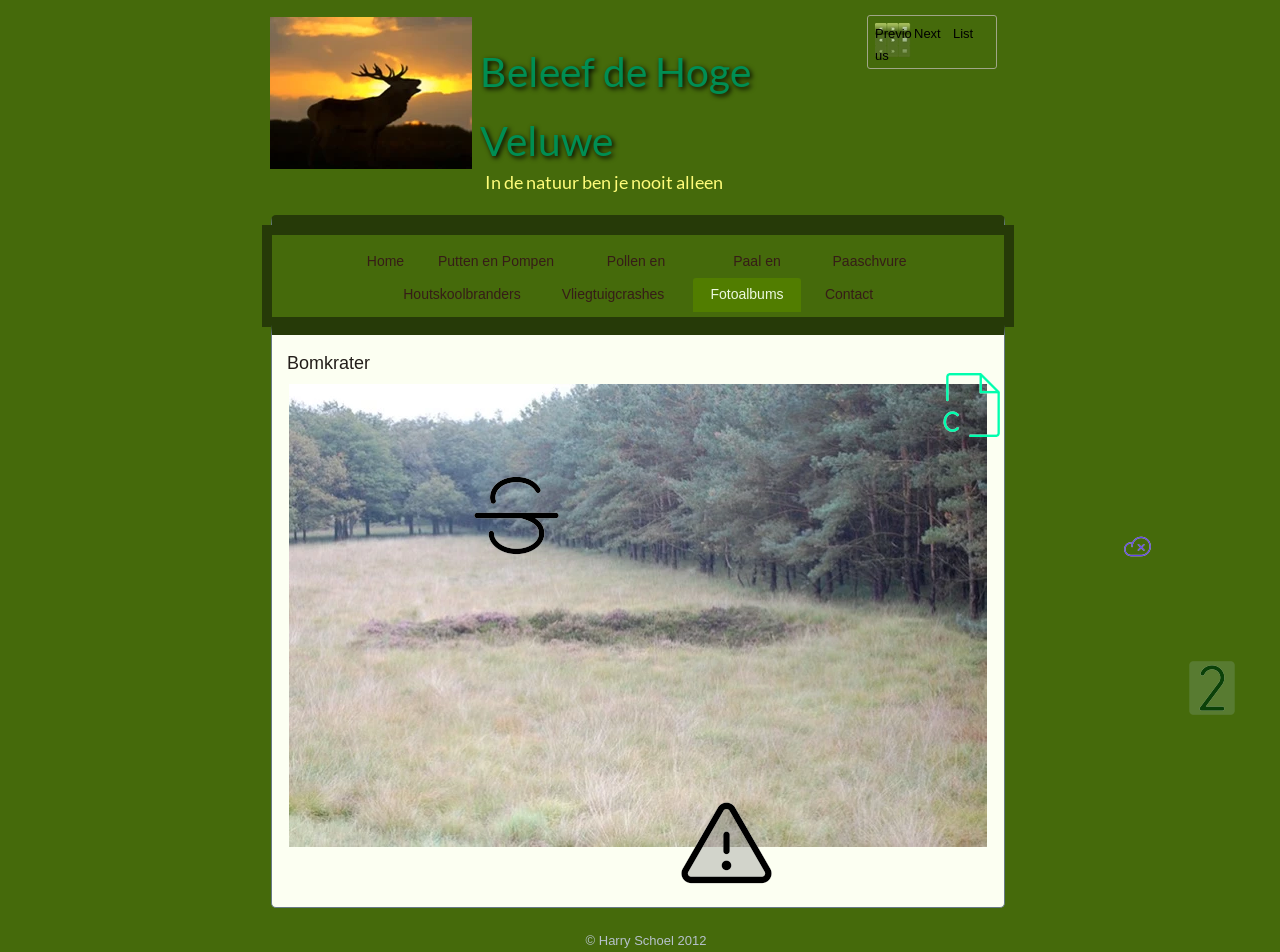 The height and width of the screenshot is (952, 1280). I want to click on open a C programming language file, so click(973, 405).